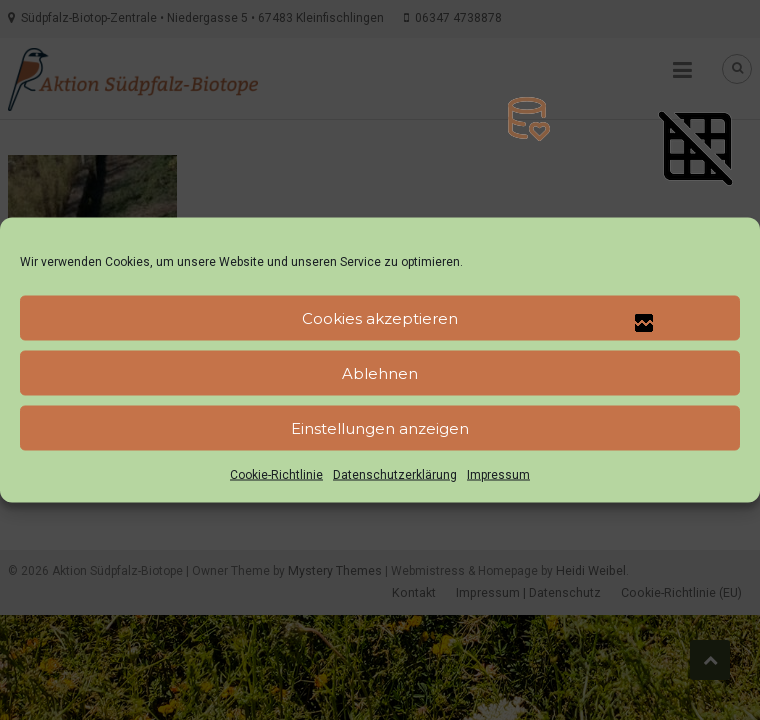 The height and width of the screenshot is (720, 760). What do you see at coordinates (644, 323) in the screenshot?
I see `indicates an image failed to load` at bounding box center [644, 323].